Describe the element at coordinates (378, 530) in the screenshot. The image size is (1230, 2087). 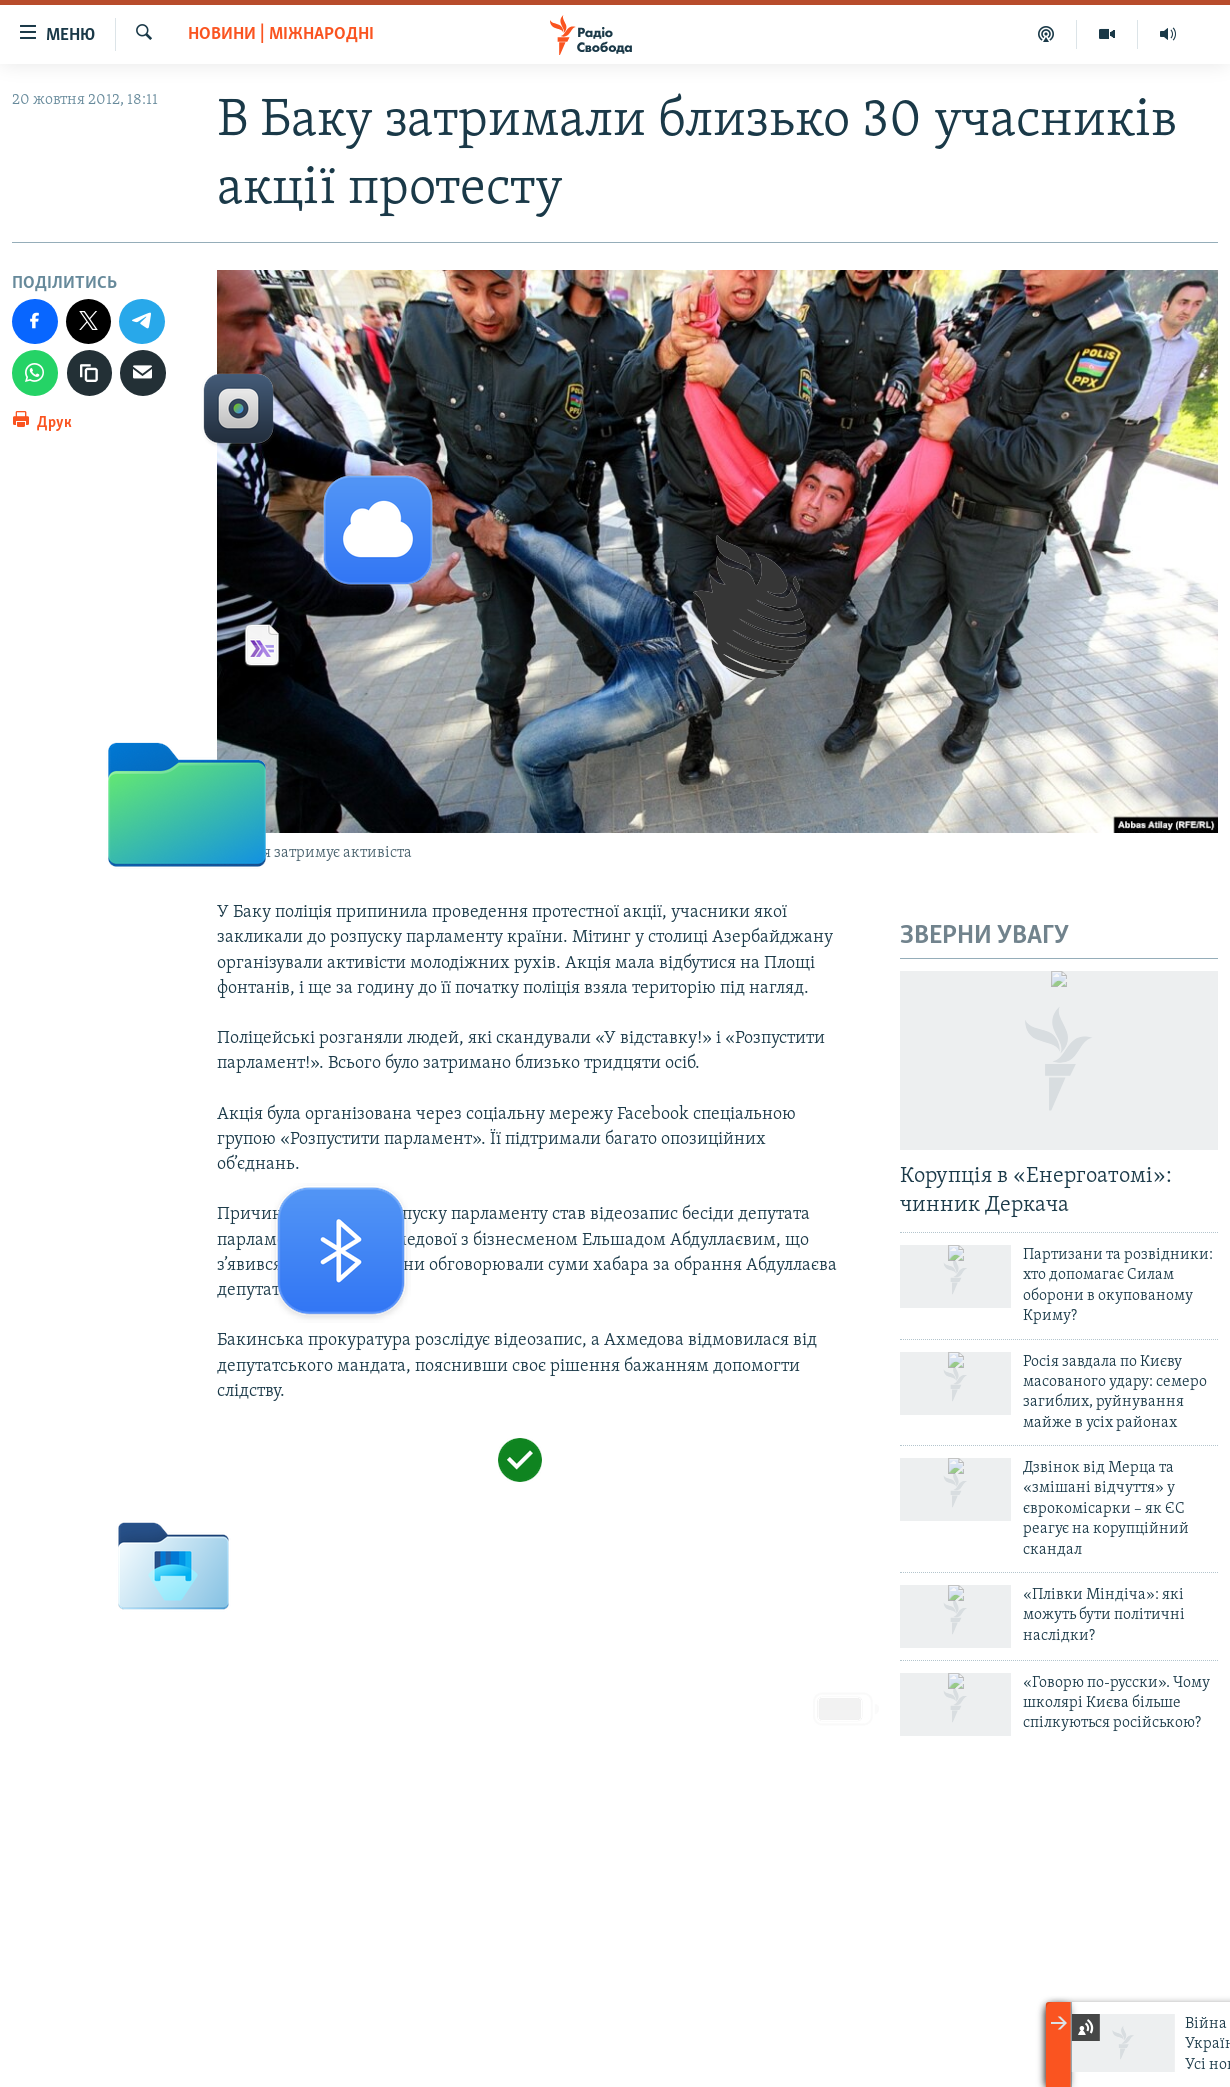
I see `access cloud storage or services` at that location.